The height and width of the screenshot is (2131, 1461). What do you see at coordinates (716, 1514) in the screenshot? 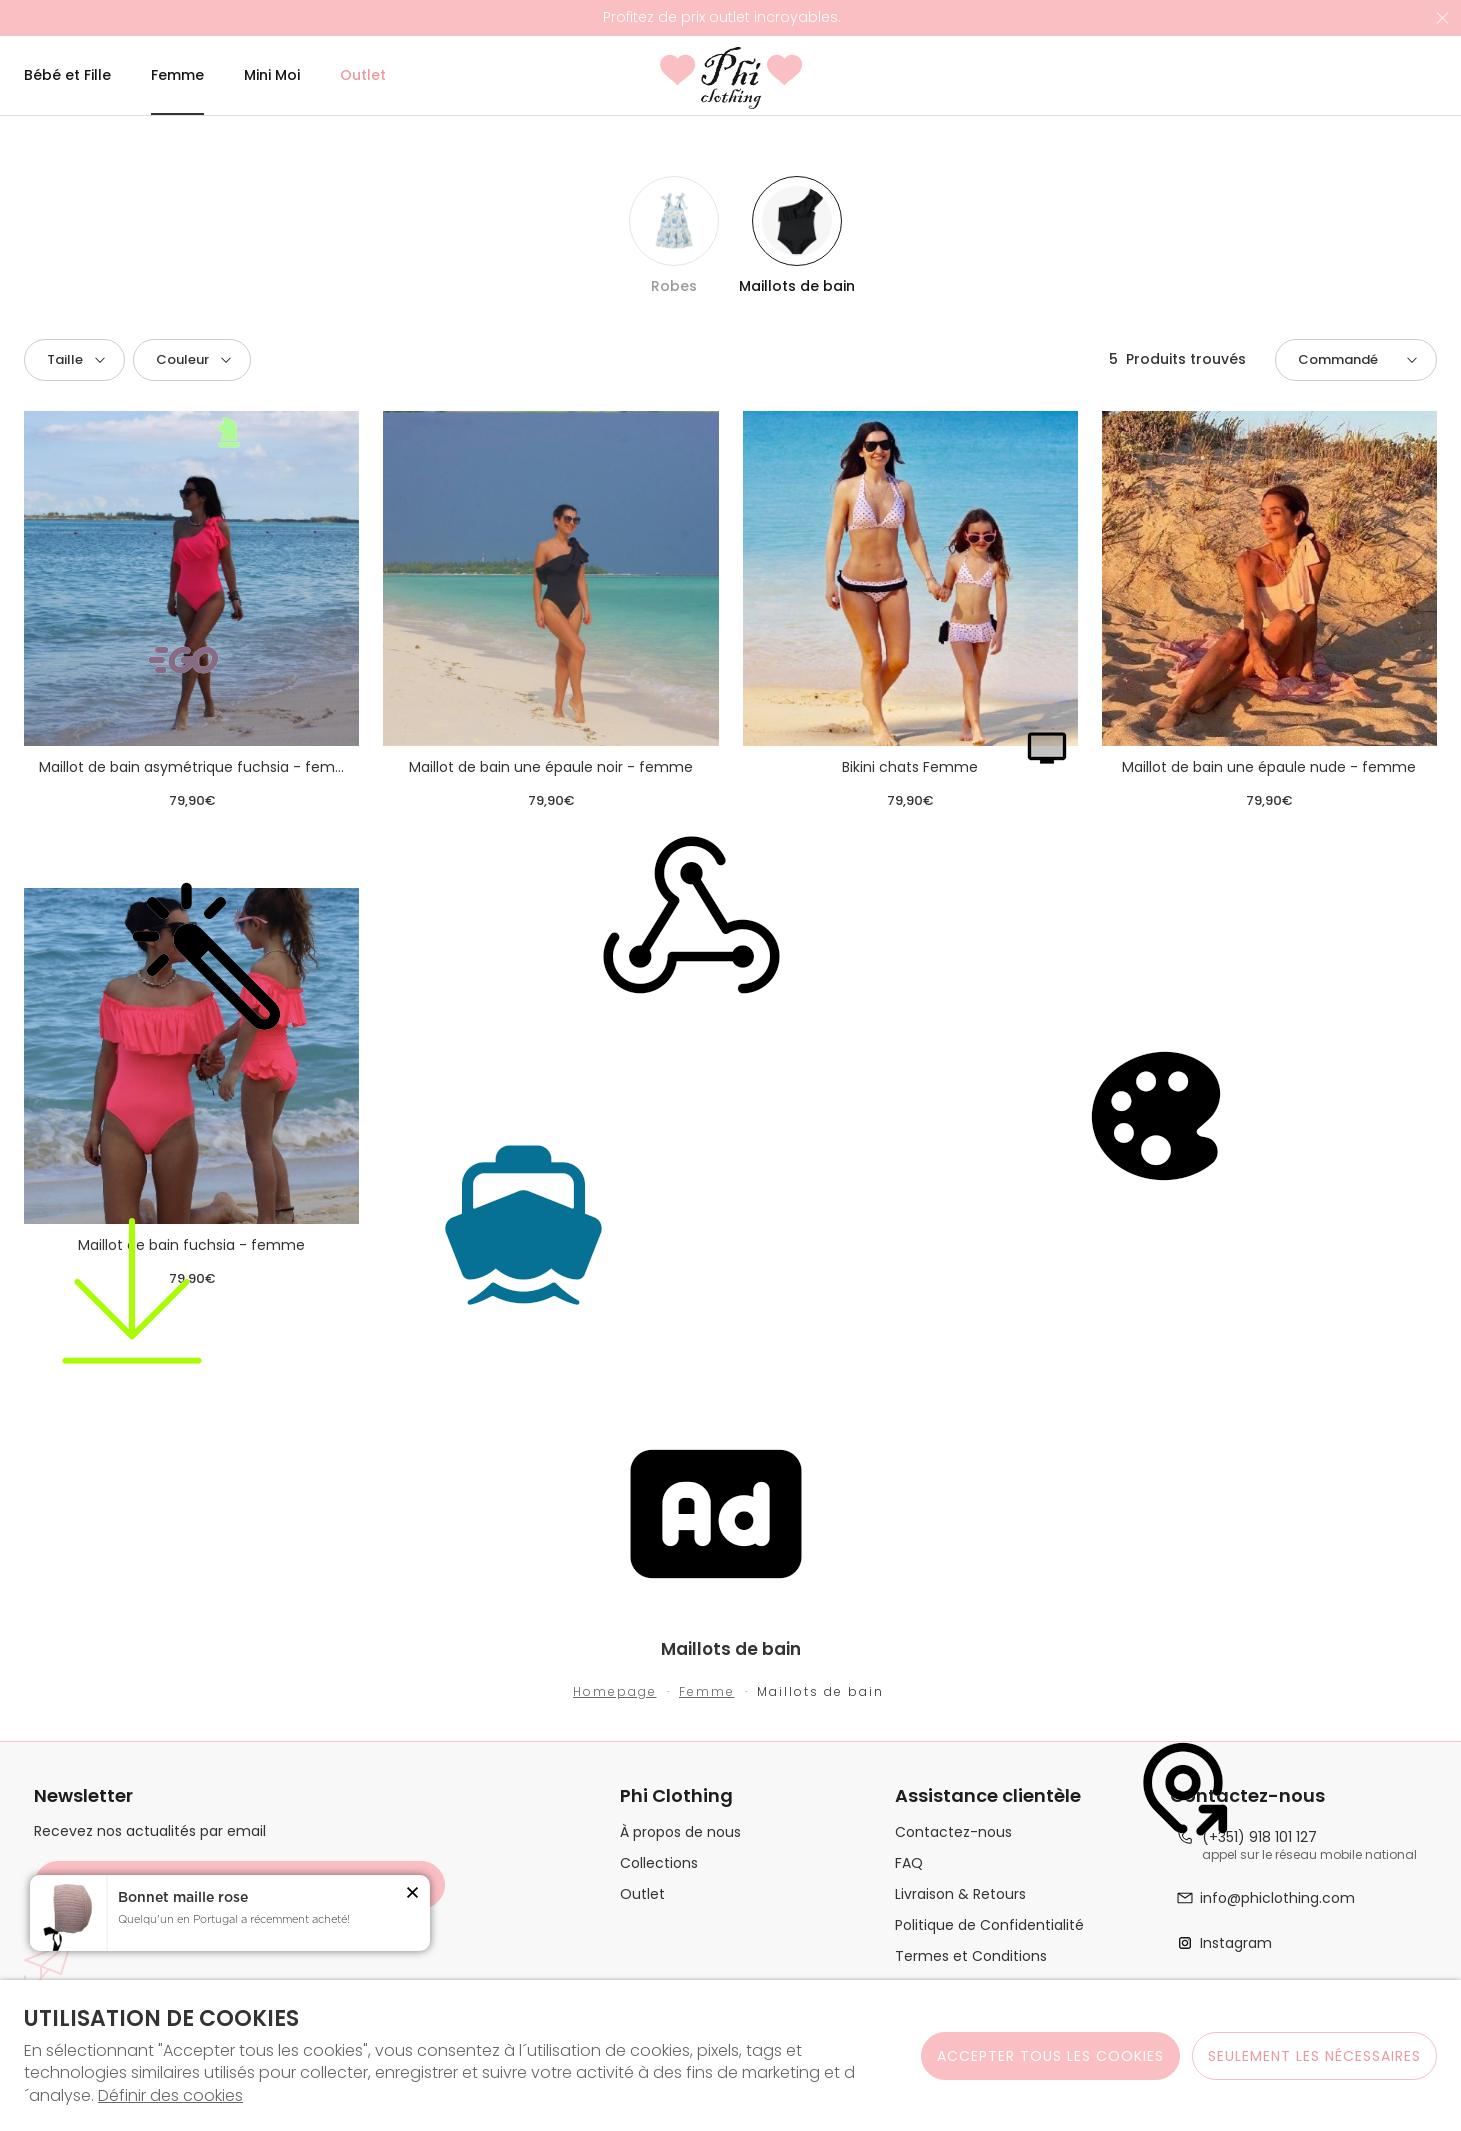
I see `indicates an advertisement or sponsored content` at bounding box center [716, 1514].